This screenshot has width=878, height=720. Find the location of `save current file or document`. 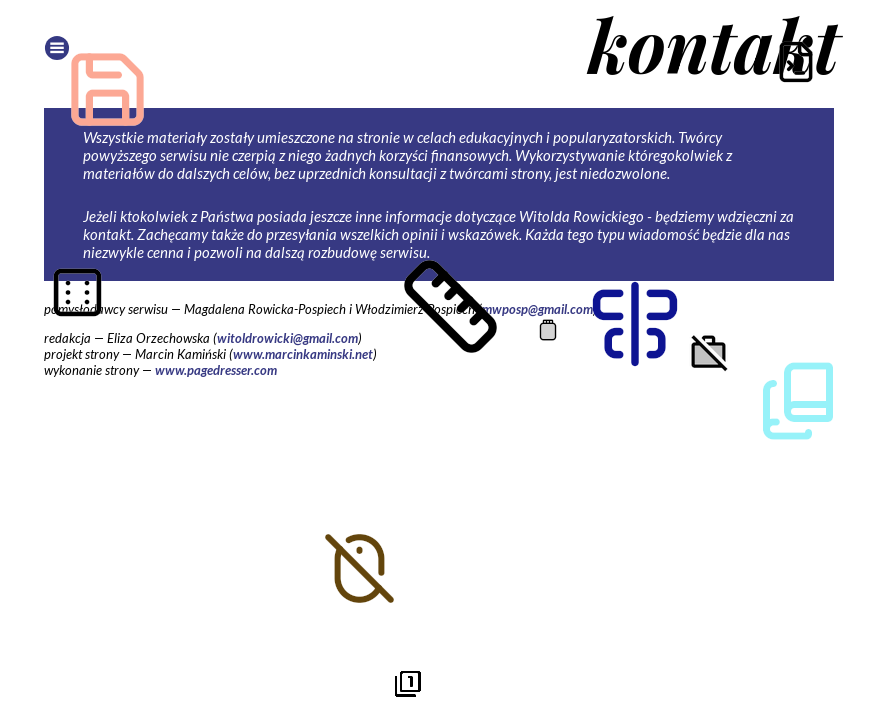

save current file or document is located at coordinates (107, 89).